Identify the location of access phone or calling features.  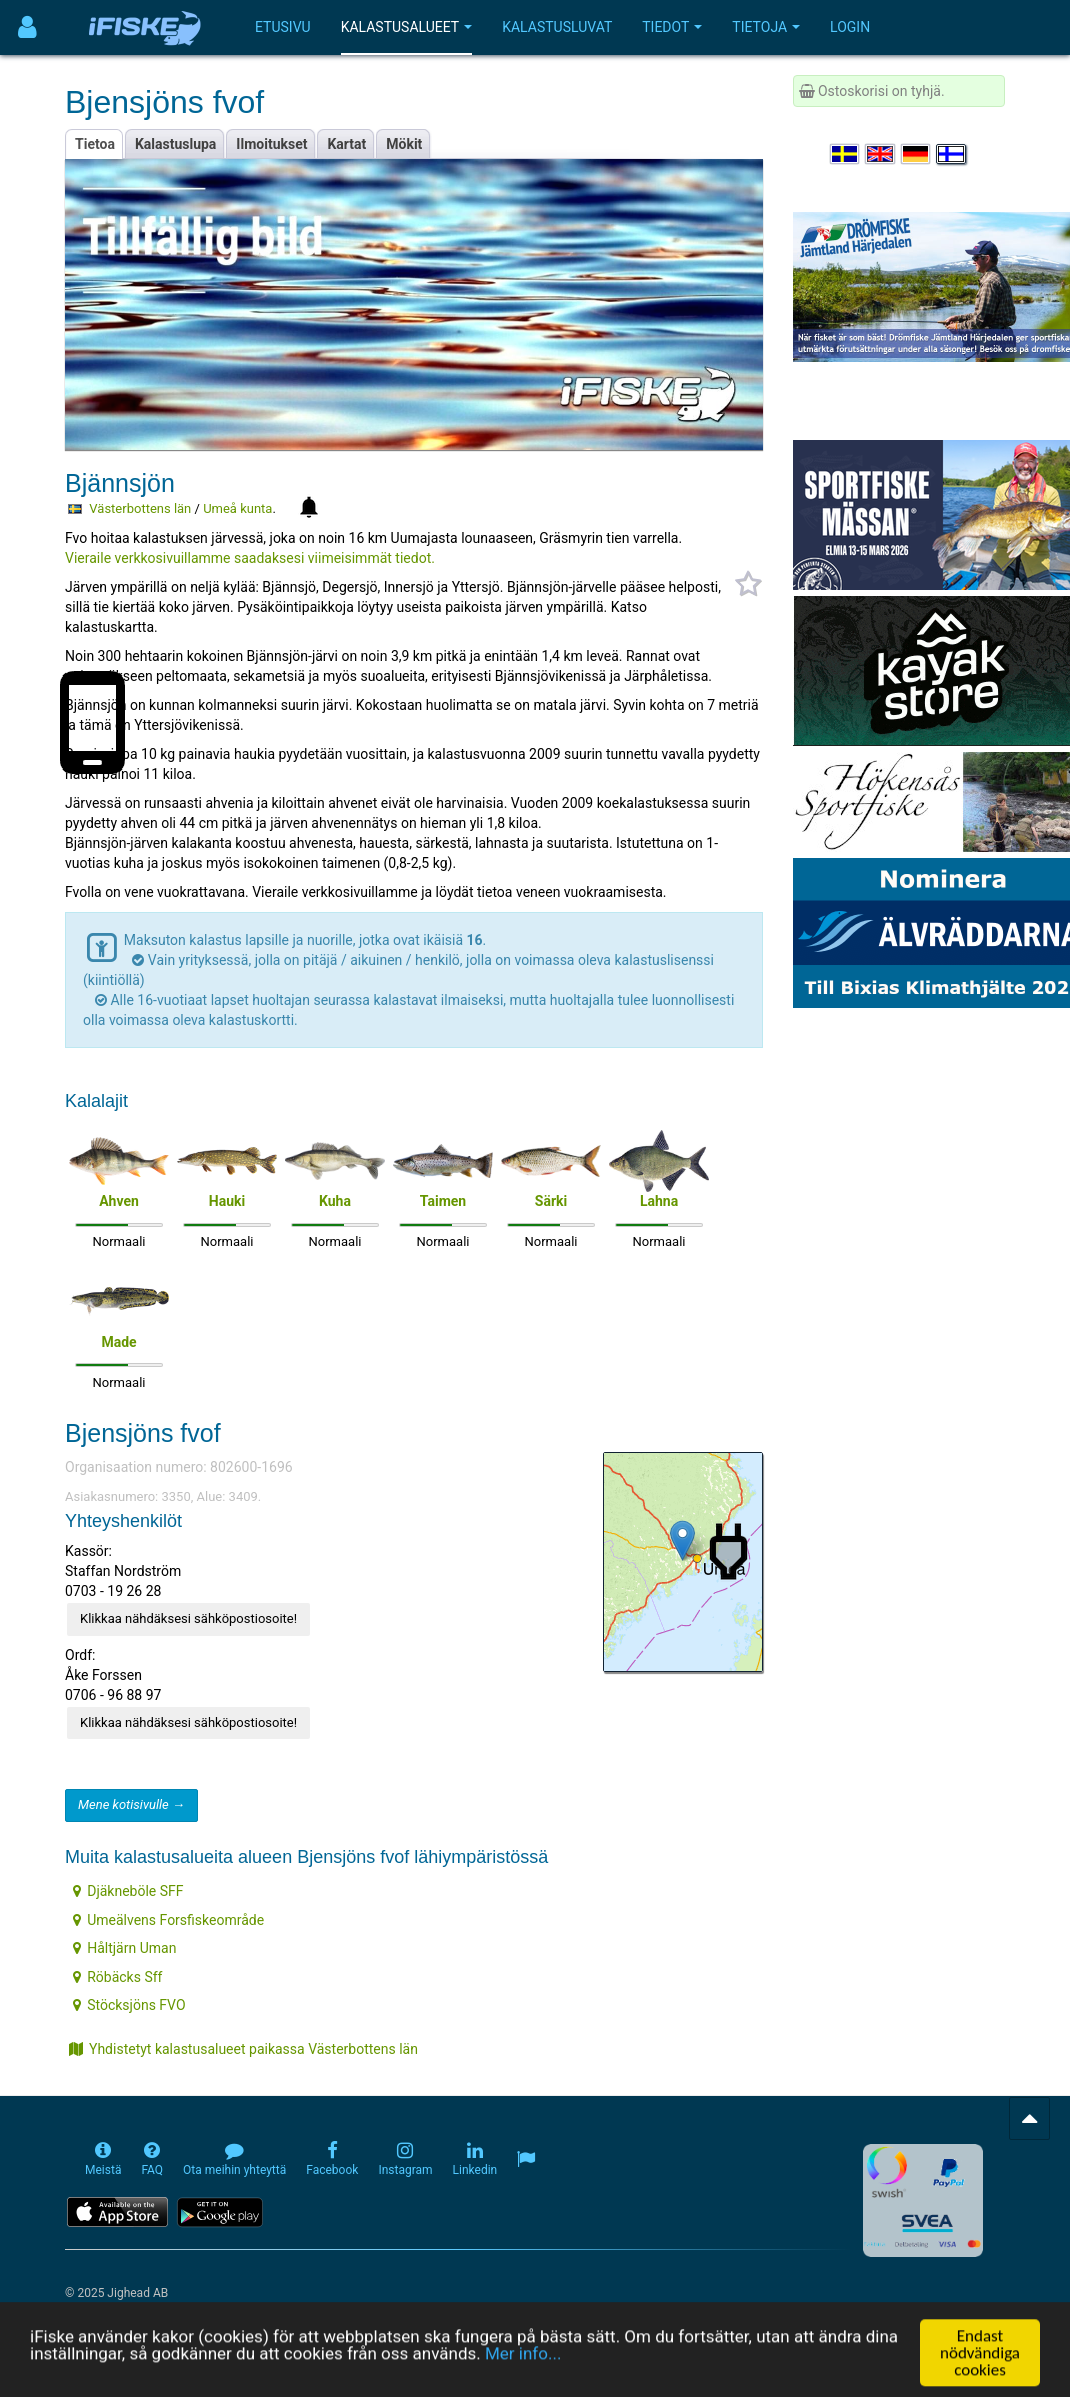
(92, 722).